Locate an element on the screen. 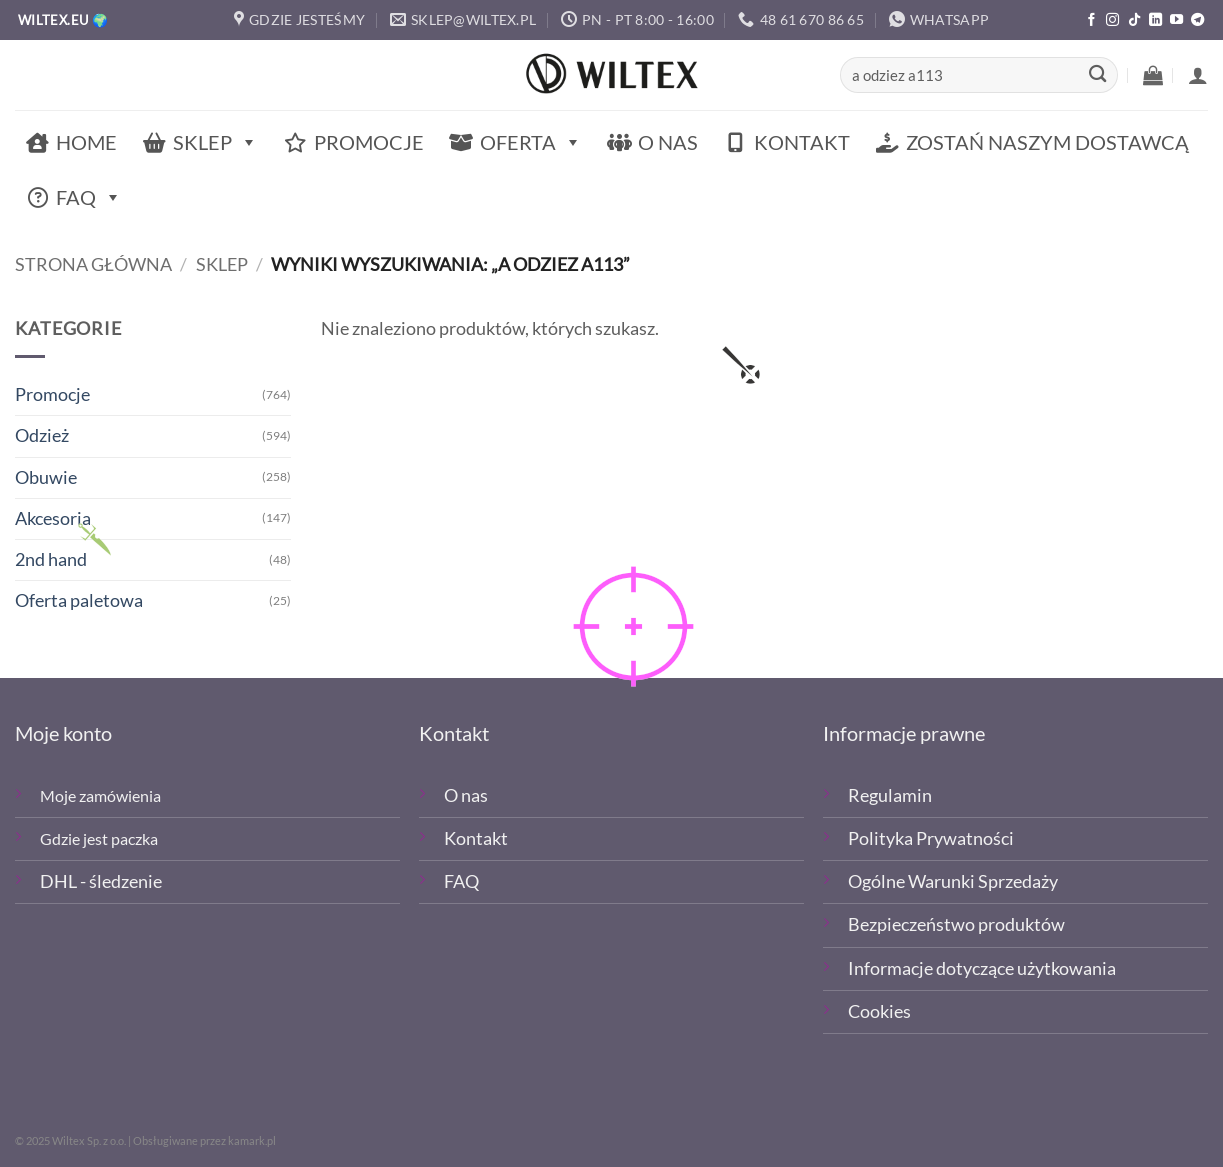 This screenshot has height=1167, width=1223. activate laser targeting mode is located at coordinates (741, 365).